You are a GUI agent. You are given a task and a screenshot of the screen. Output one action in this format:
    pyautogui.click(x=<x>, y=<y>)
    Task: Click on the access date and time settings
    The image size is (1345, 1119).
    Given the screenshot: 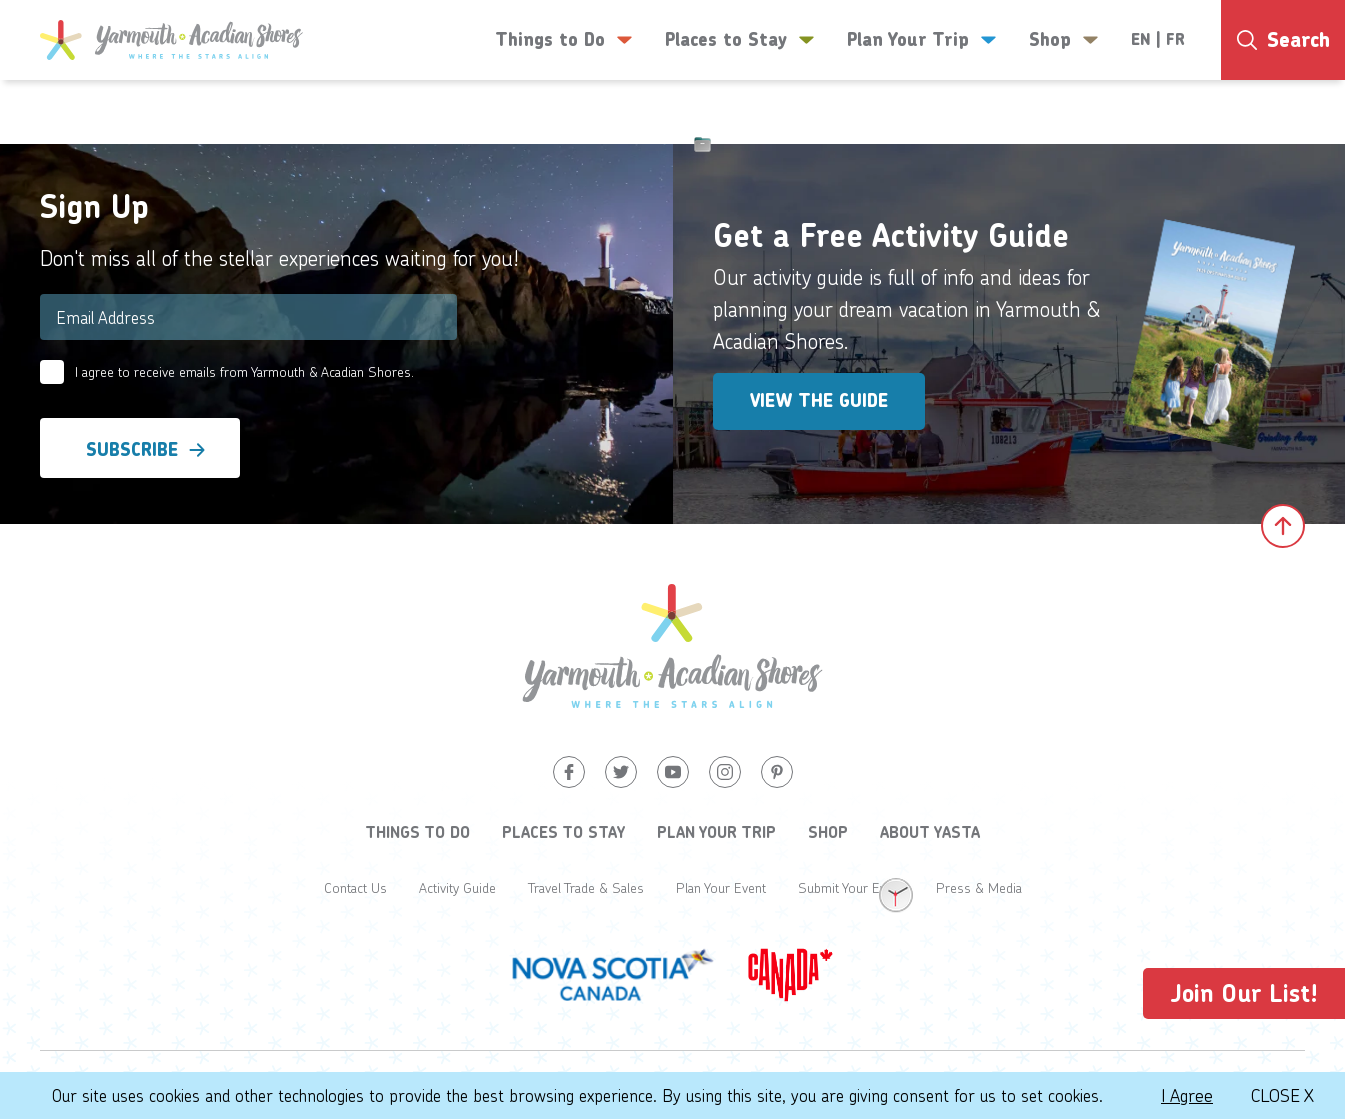 What is the action you would take?
    pyautogui.click(x=896, y=895)
    